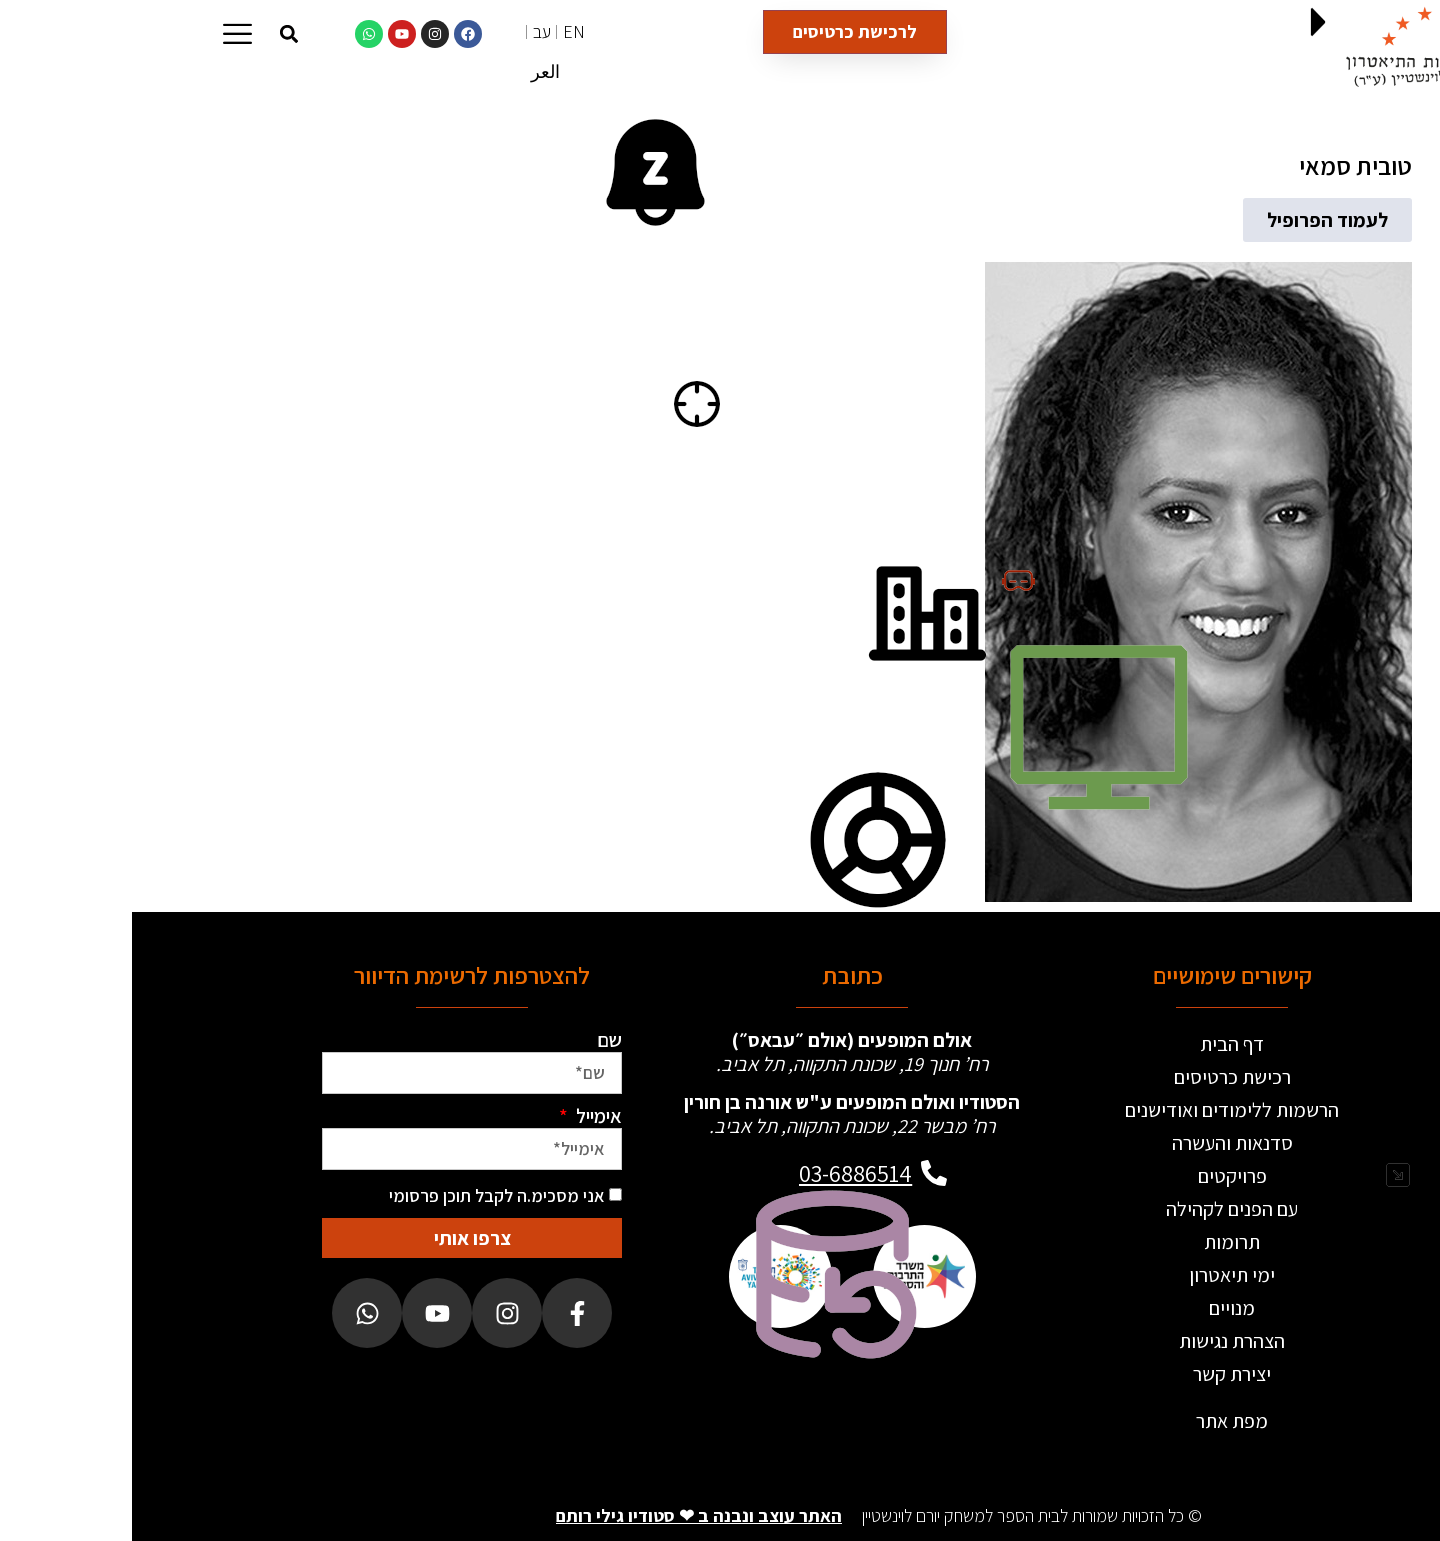 Image resolution: width=1440 pixels, height=1541 pixels. Describe the element at coordinates (1398, 1175) in the screenshot. I see `navigate to the bottom-right section` at that location.